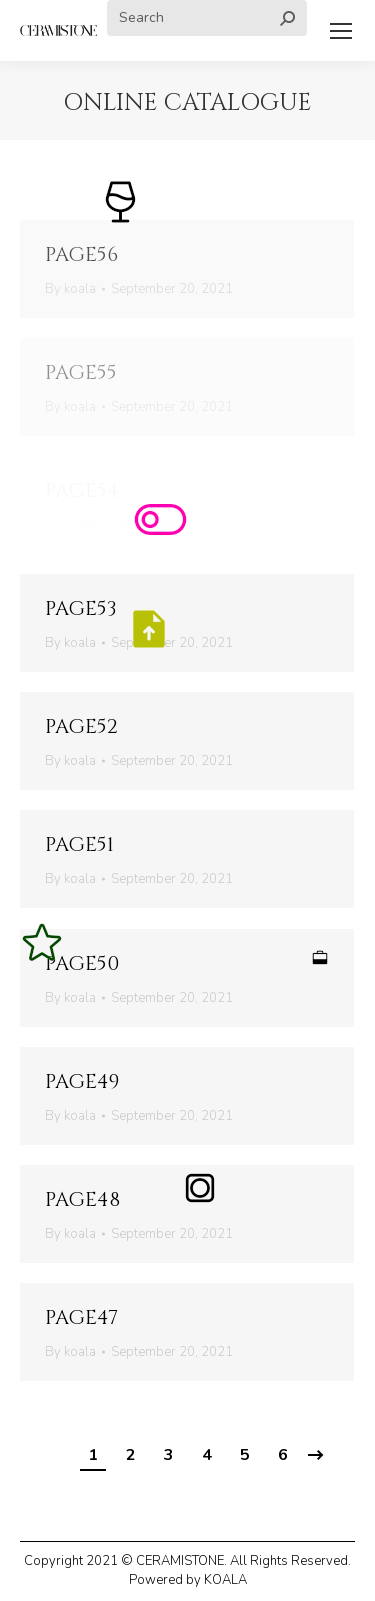  What do you see at coordinates (160, 519) in the screenshot?
I see `toggle switch in off position` at bounding box center [160, 519].